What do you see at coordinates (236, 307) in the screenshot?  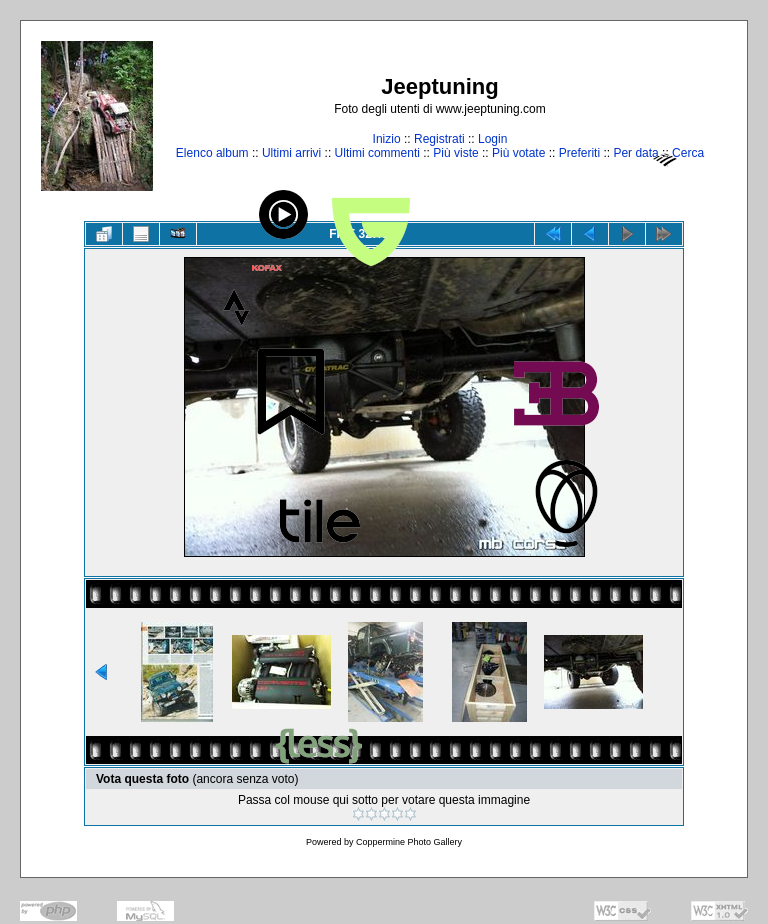 I see `open the Strava app` at bounding box center [236, 307].